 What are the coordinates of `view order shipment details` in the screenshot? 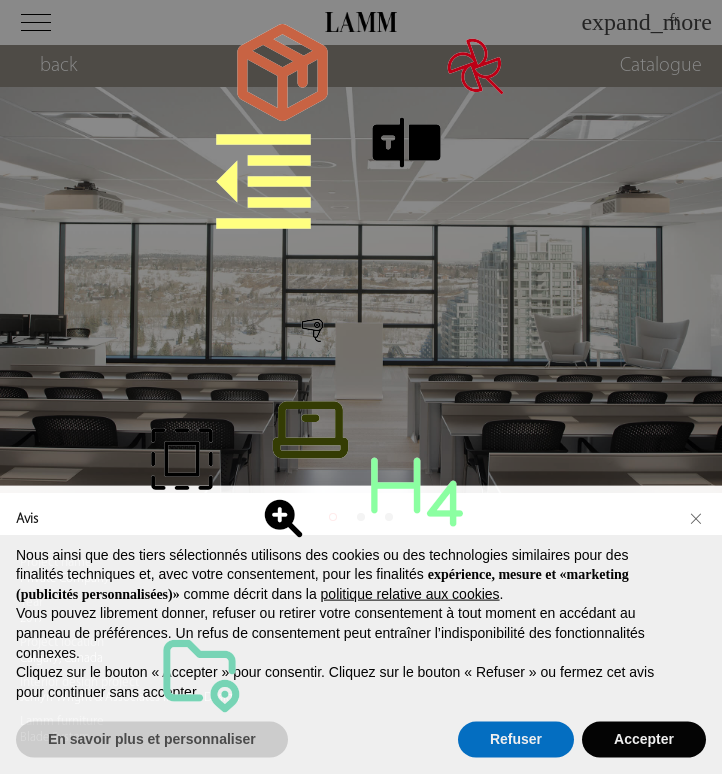 It's located at (282, 72).